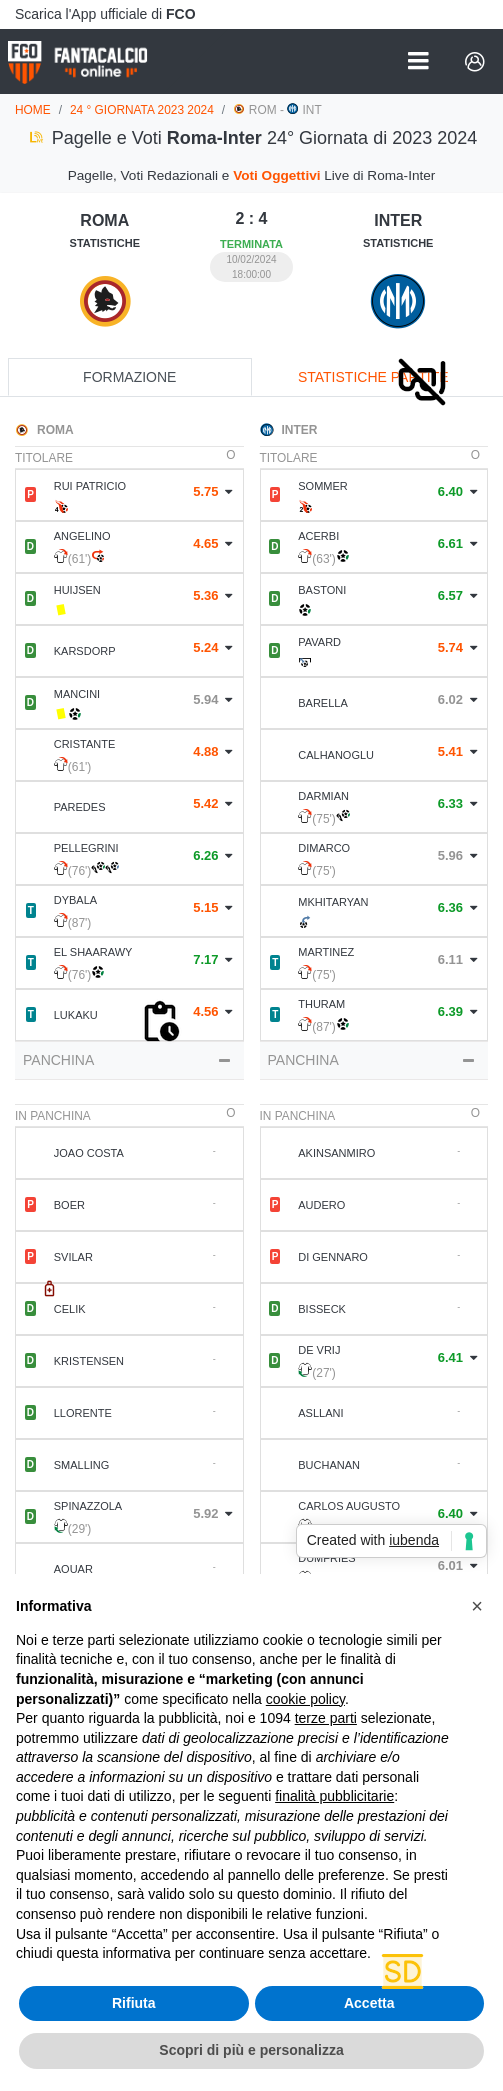 Image resolution: width=503 pixels, height=2091 pixels. Describe the element at coordinates (160, 1022) in the screenshot. I see `view tasks awaiting completion` at that location.